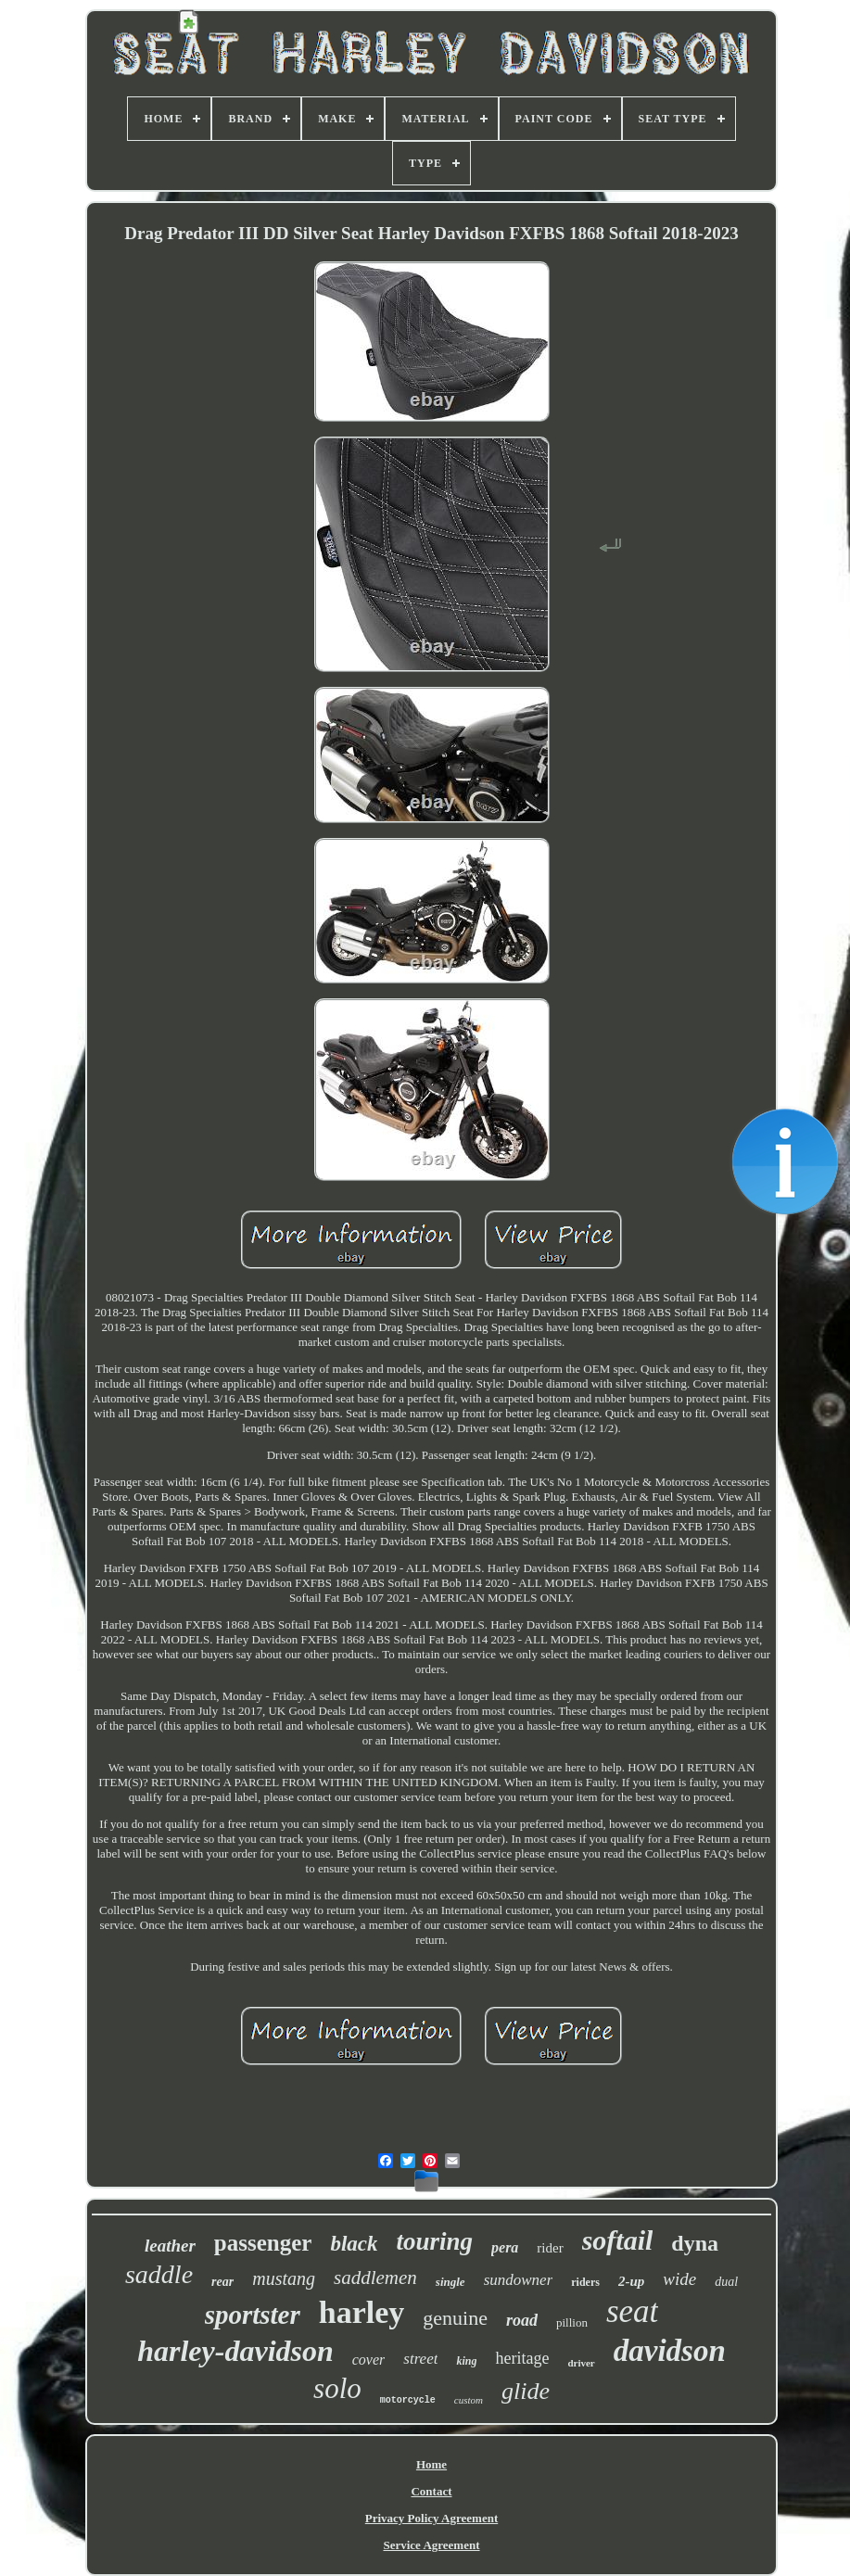  What do you see at coordinates (610, 545) in the screenshot?
I see `reply to all recipients of an email` at bounding box center [610, 545].